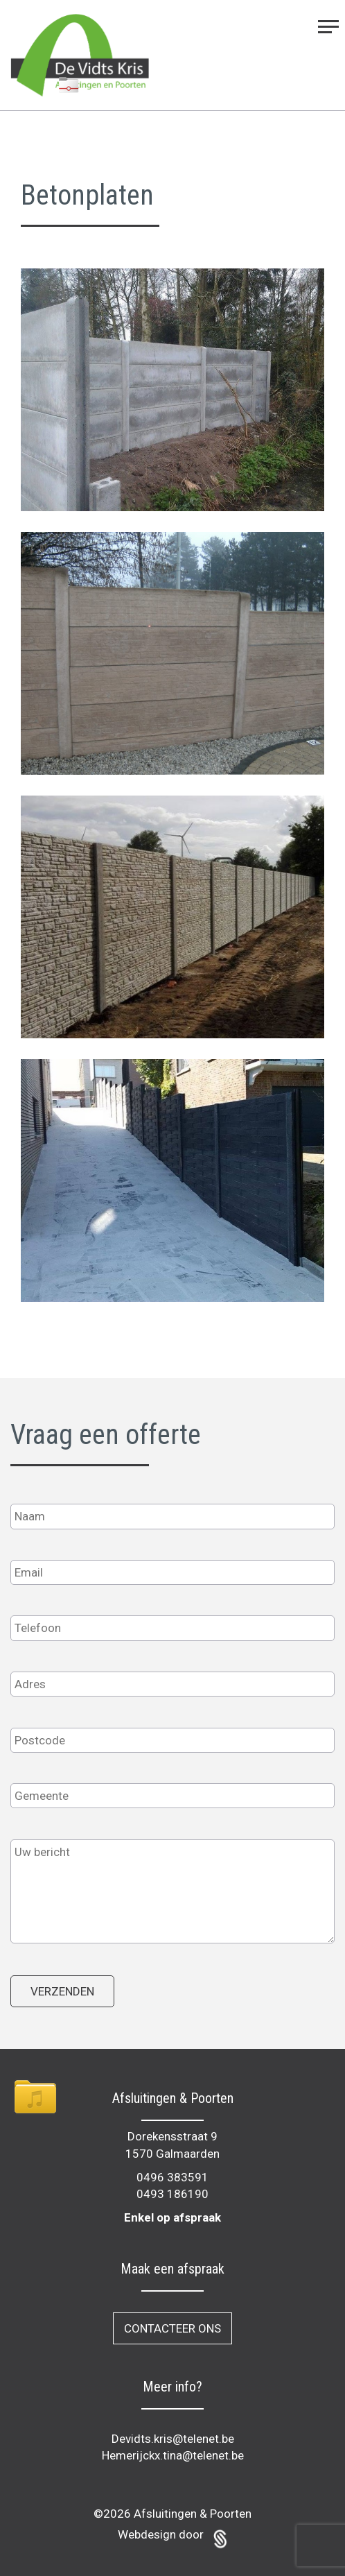  Describe the element at coordinates (35, 2097) in the screenshot. I see `open your music files folder` at that location.